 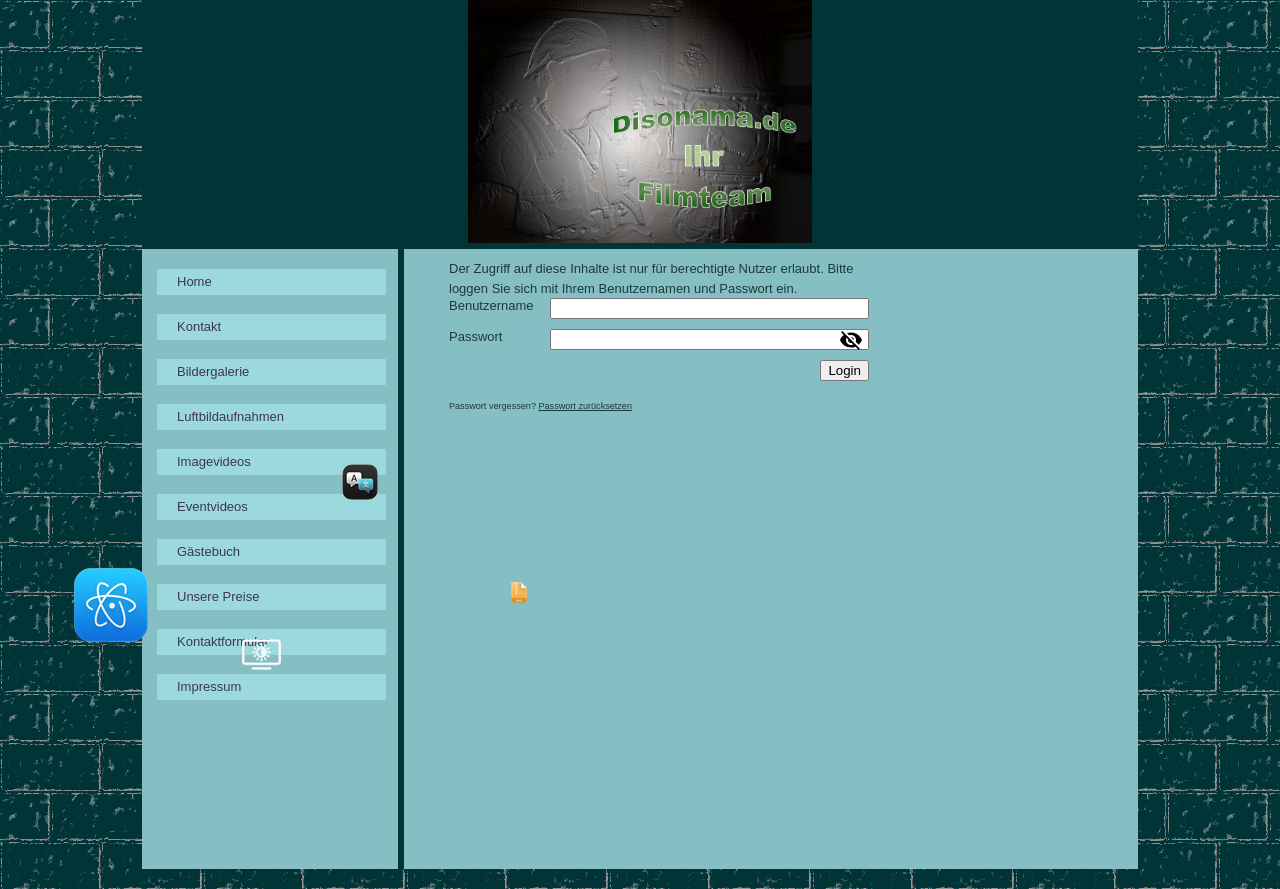 I want to click on open the translate app, so click(x=360, y=482).